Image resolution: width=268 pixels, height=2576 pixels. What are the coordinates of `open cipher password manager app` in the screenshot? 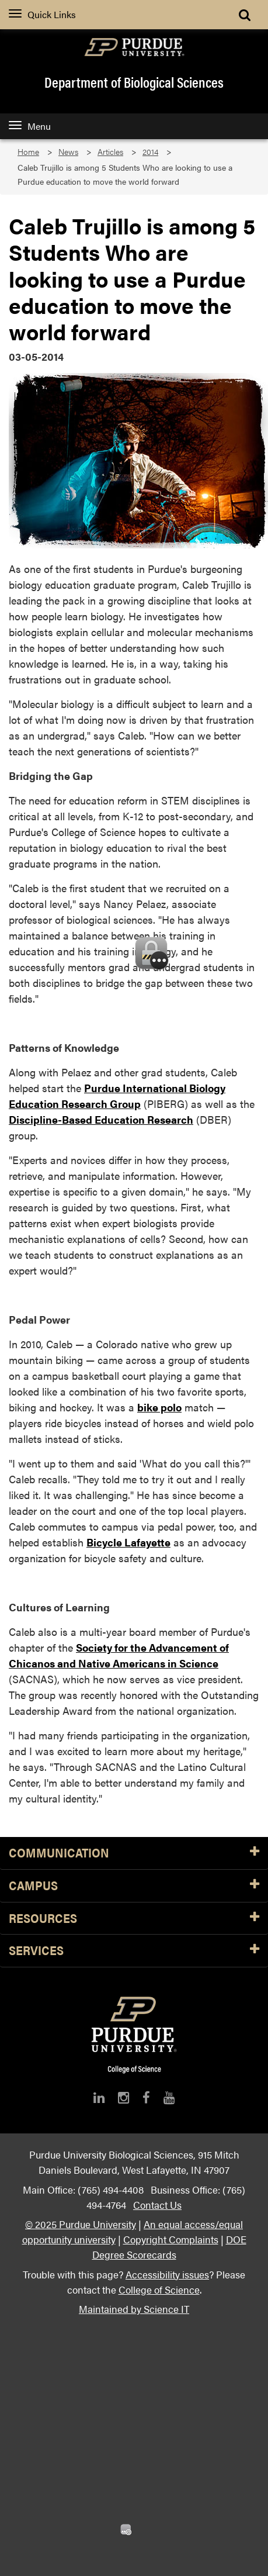 It's located at (151, 953).